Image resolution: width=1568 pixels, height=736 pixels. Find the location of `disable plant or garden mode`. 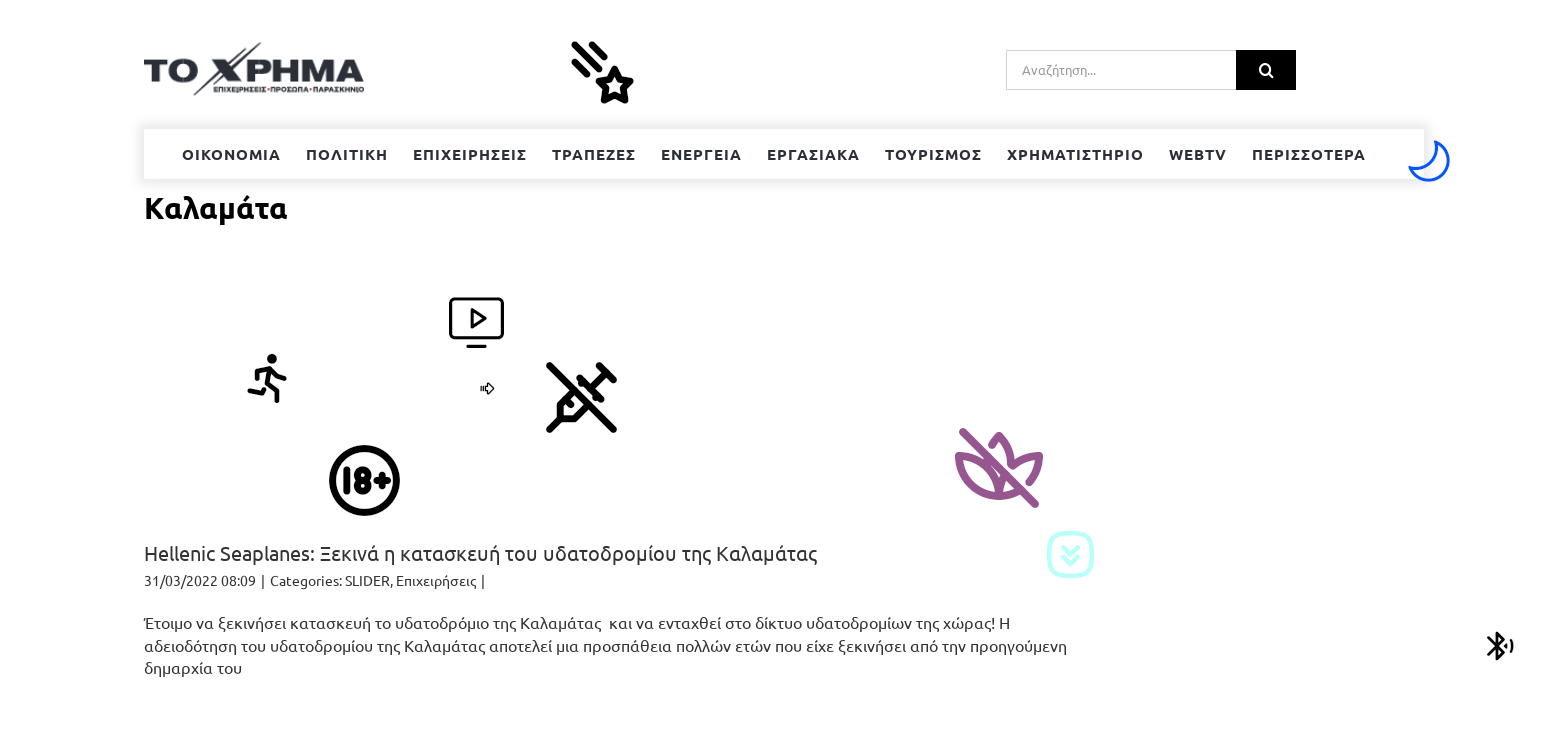

disable plant or garden mode is located at coordinates (999, 468).